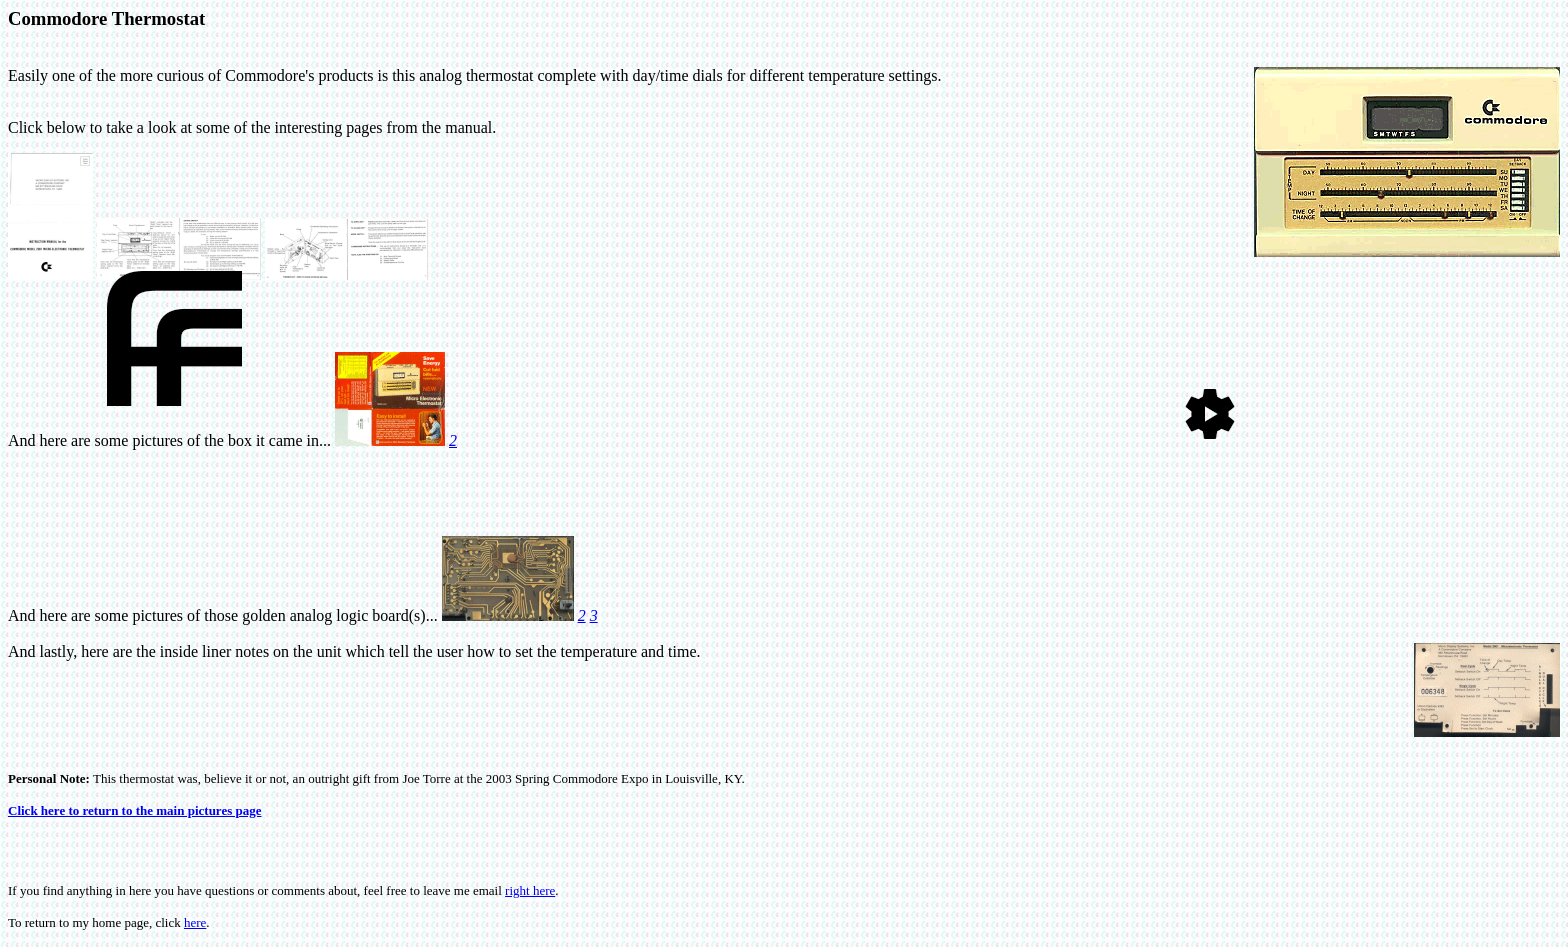 The width and height of the screenshot is (1568, 947). What do you see at coordinates (1210, 414) in the screenshot?
I see `open YouTube Studio app` at bounding box center [1210, 414].